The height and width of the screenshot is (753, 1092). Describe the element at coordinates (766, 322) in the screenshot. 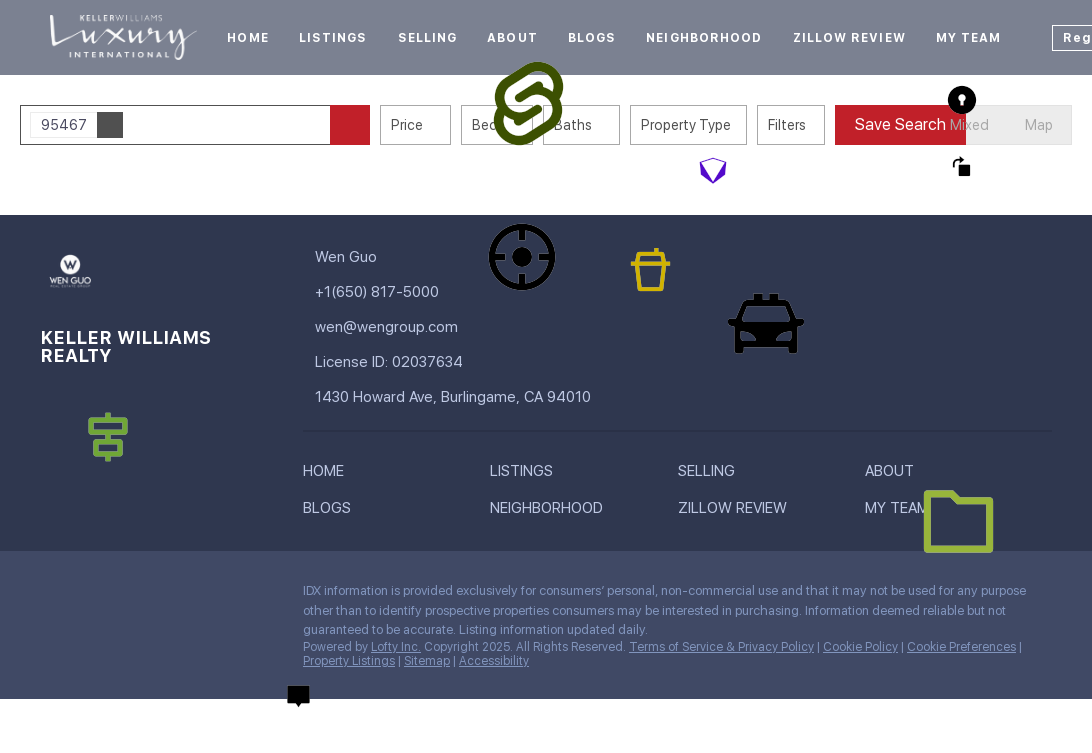

I see `view nearby police stations or services` at that location.